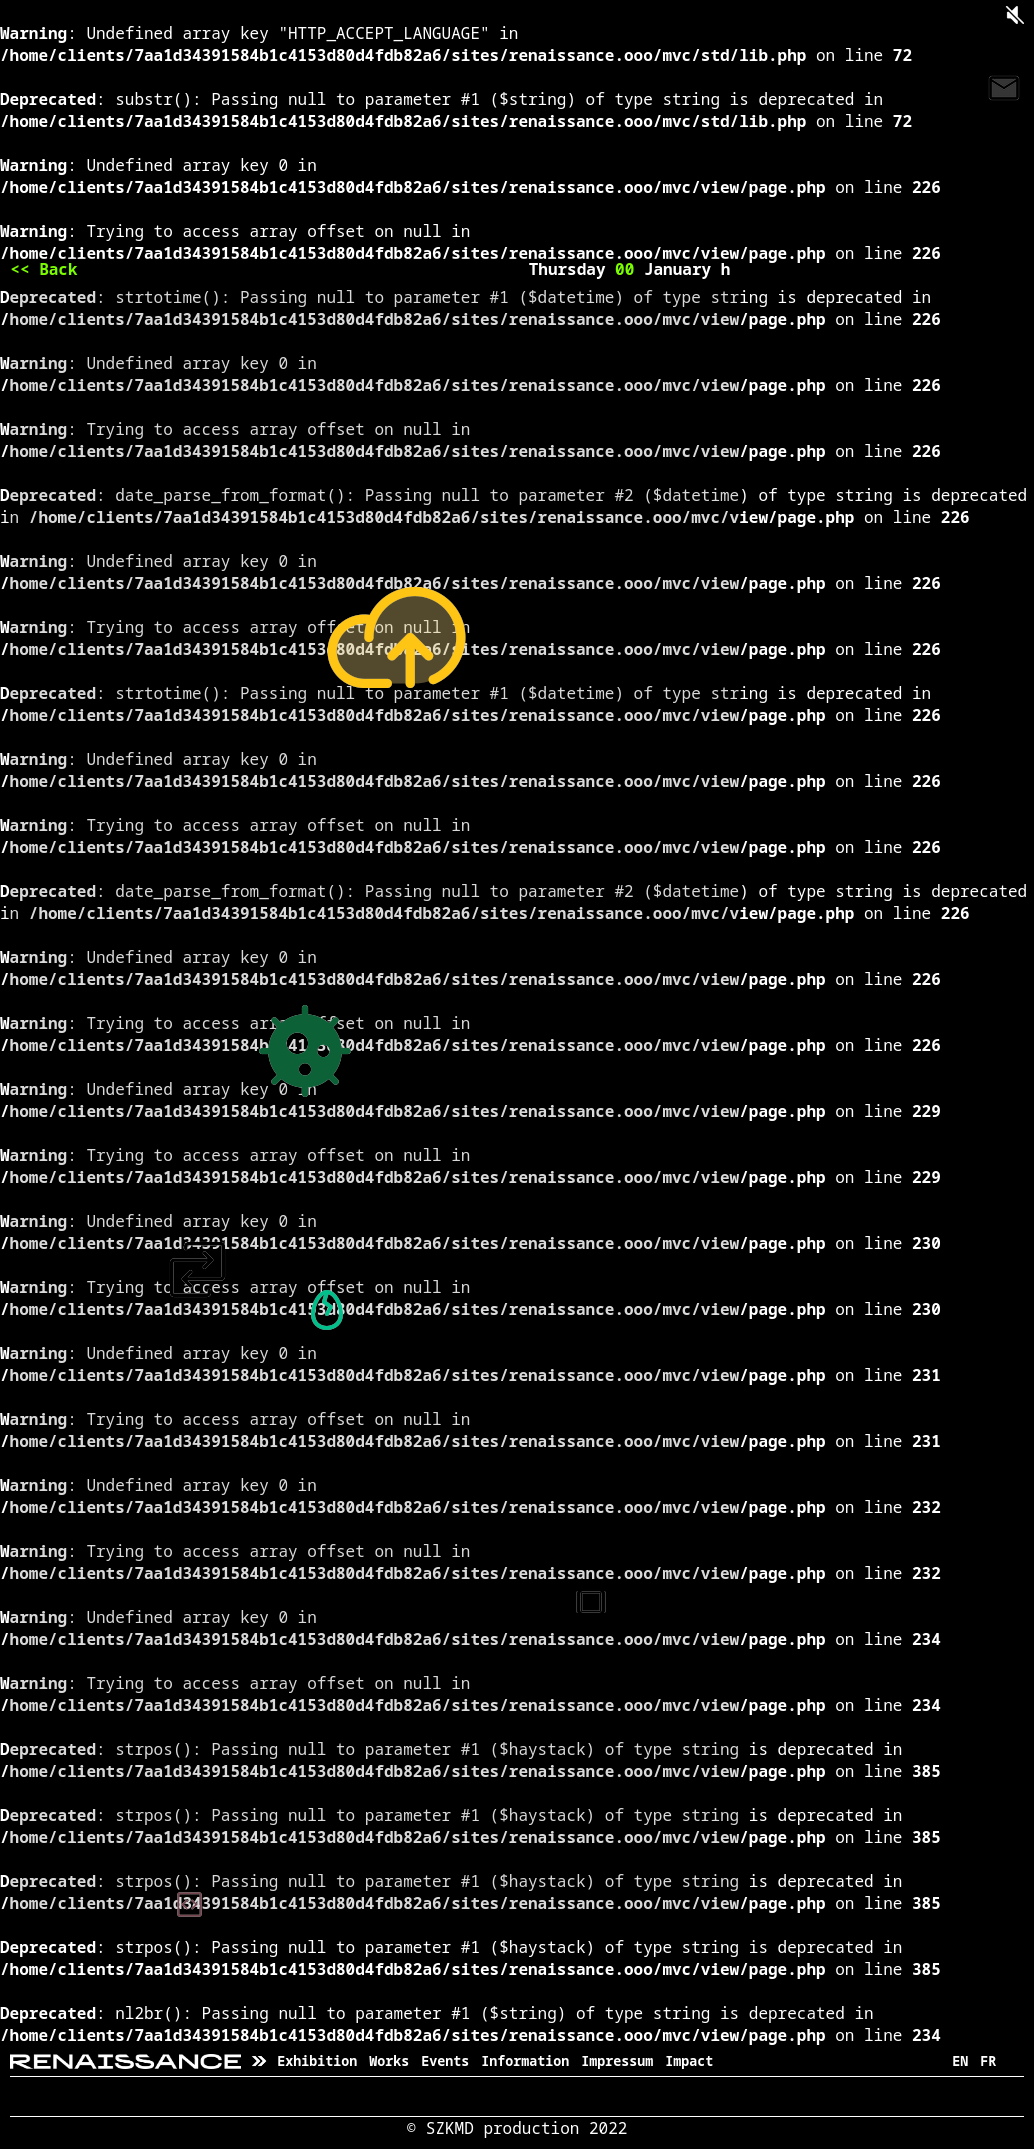 This screenshot has width=1034, height=2149. What do you see at coordinates (189, 1904) in the screenshot?
I see `view source code` at bounding box center [189, 1904].